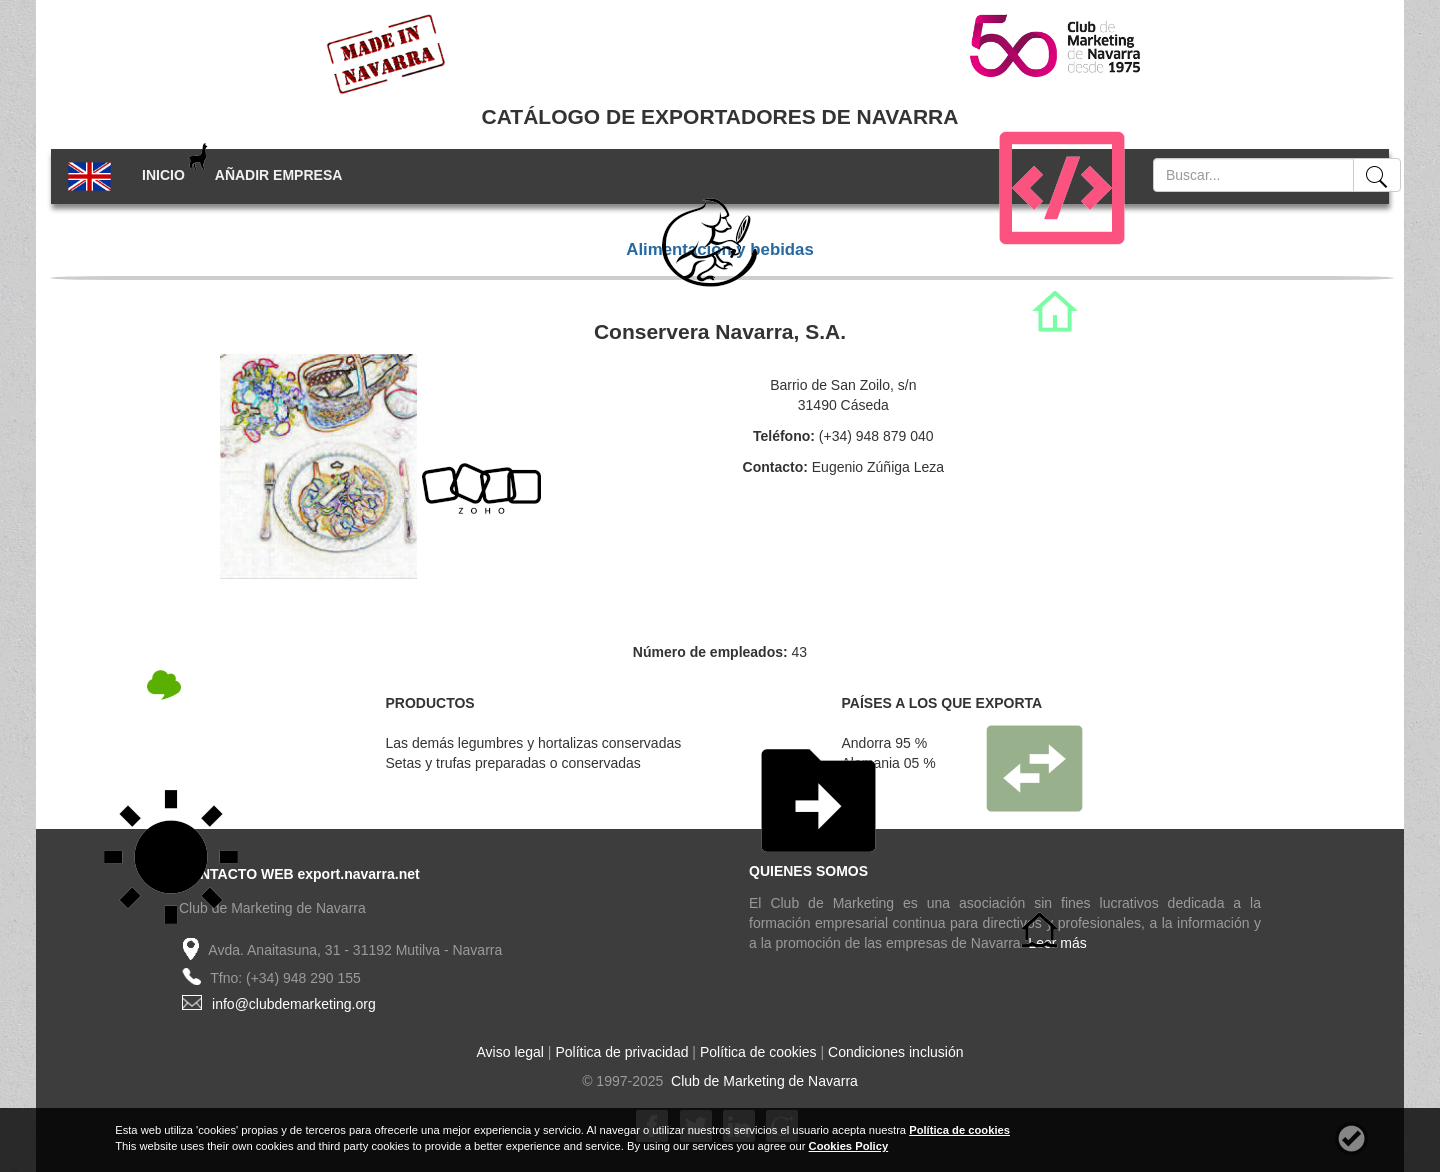  I want to click on switch to light mode, so click(171, 857).